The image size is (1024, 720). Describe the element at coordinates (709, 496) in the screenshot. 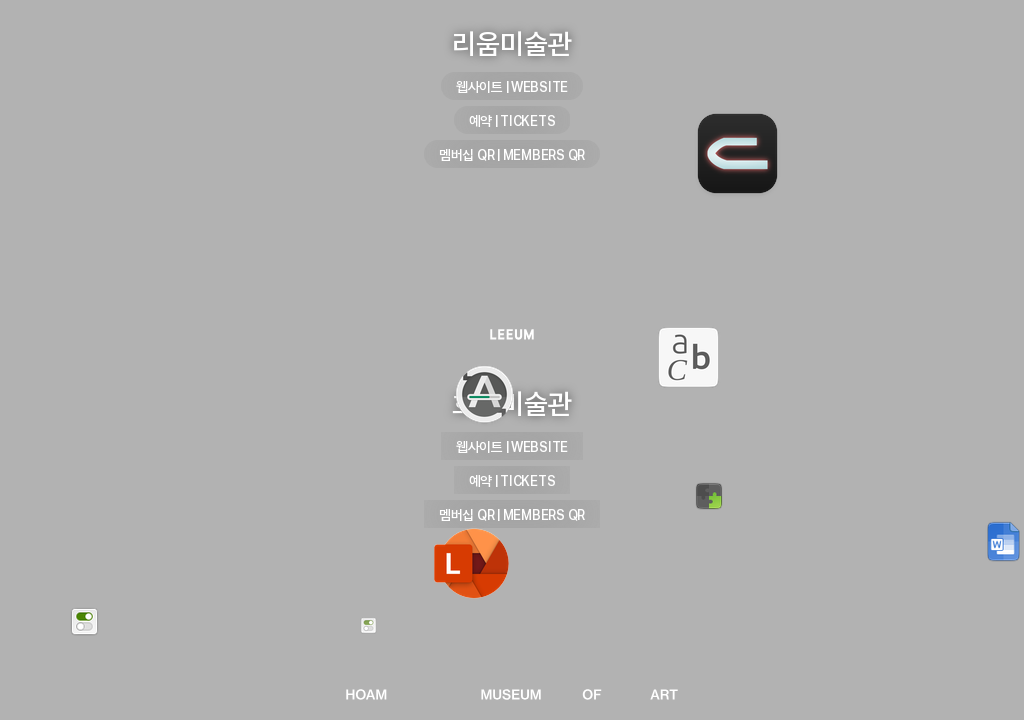

I see `manage gnome shell extensions` at that location.